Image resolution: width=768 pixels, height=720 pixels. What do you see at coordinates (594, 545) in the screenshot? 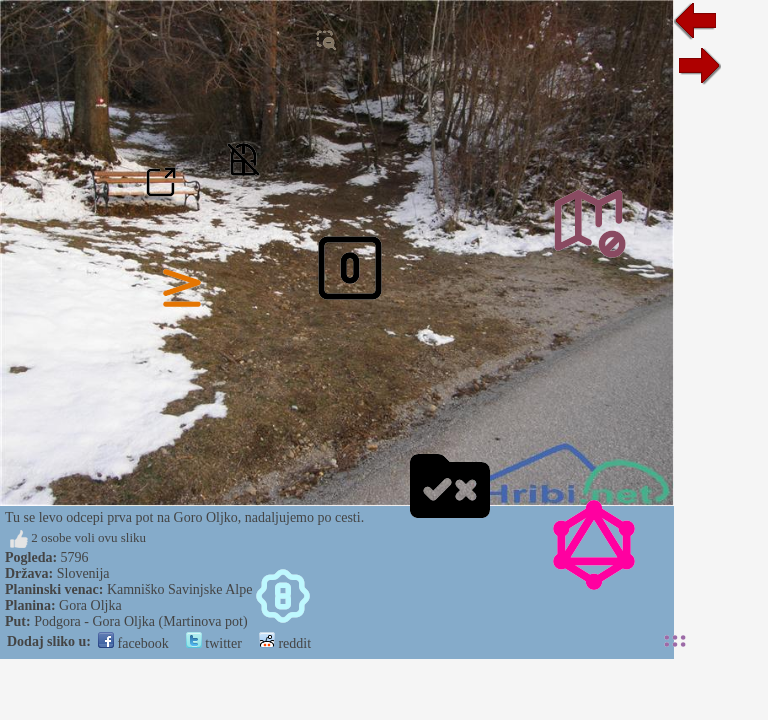
I see `indicates GraphQL API integration` at bounding box center [594, 545].